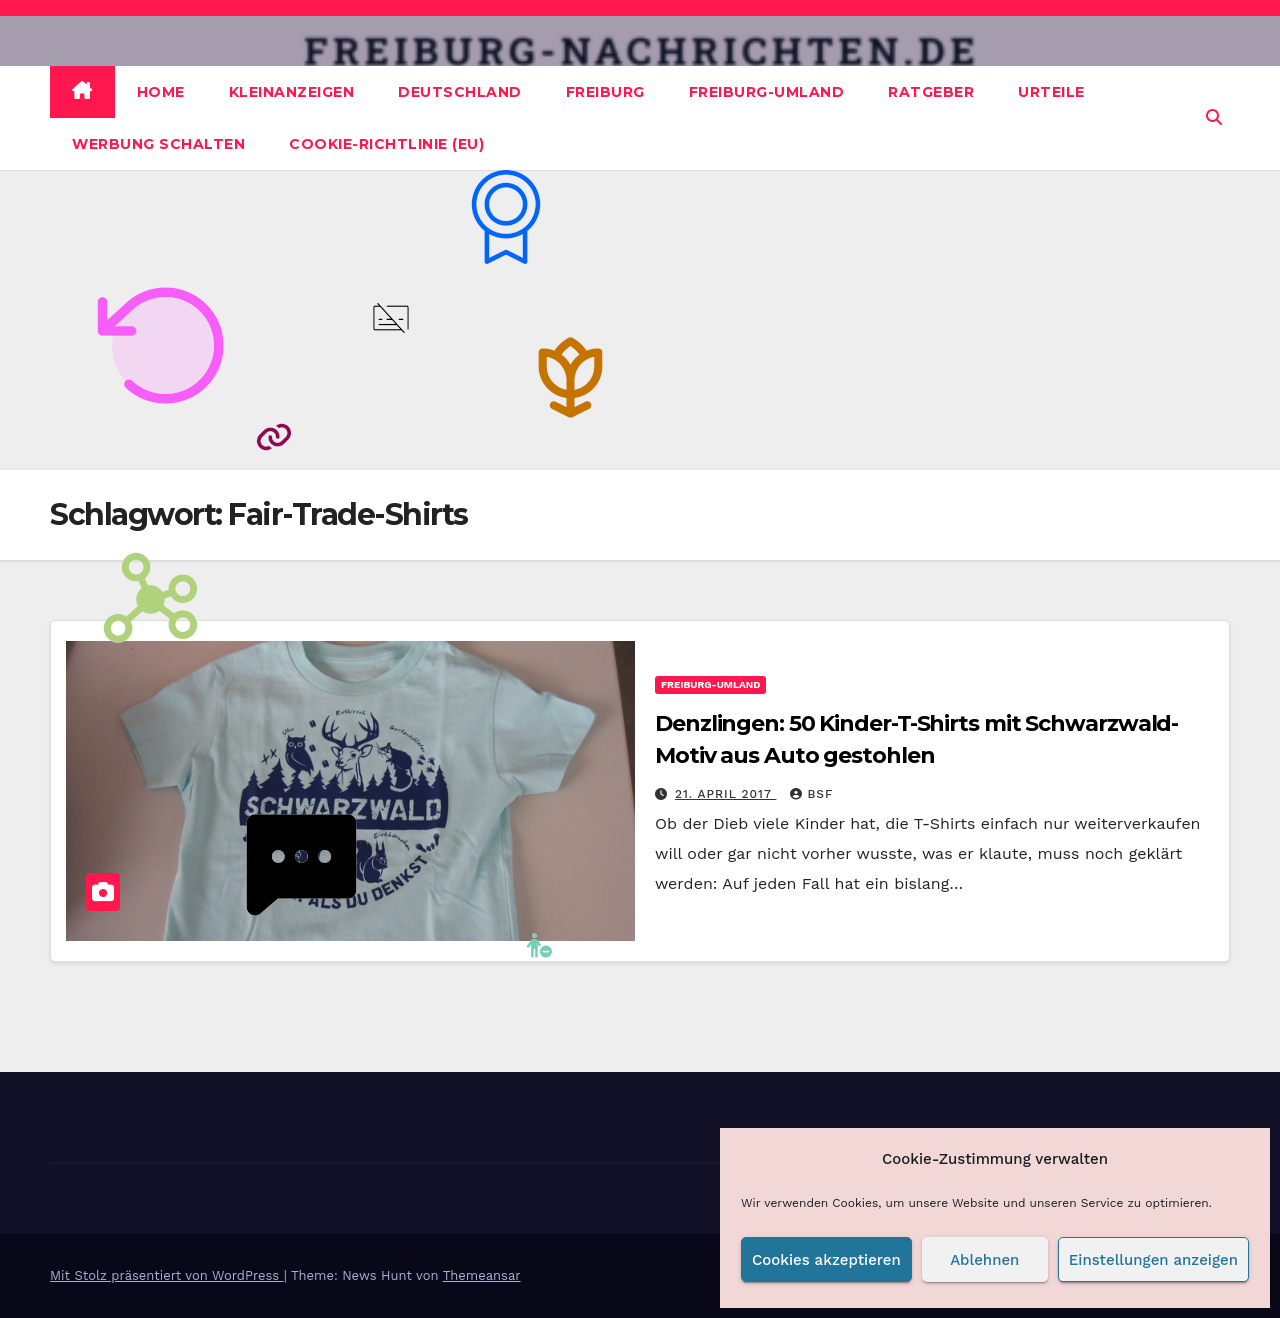 Image resolution: width=1280 pixels, height=1318 pixels. What do you see at coordinates (150, 599) in the screenshot?
I see `view network connections or relationships` at bounding box center [150, 599].